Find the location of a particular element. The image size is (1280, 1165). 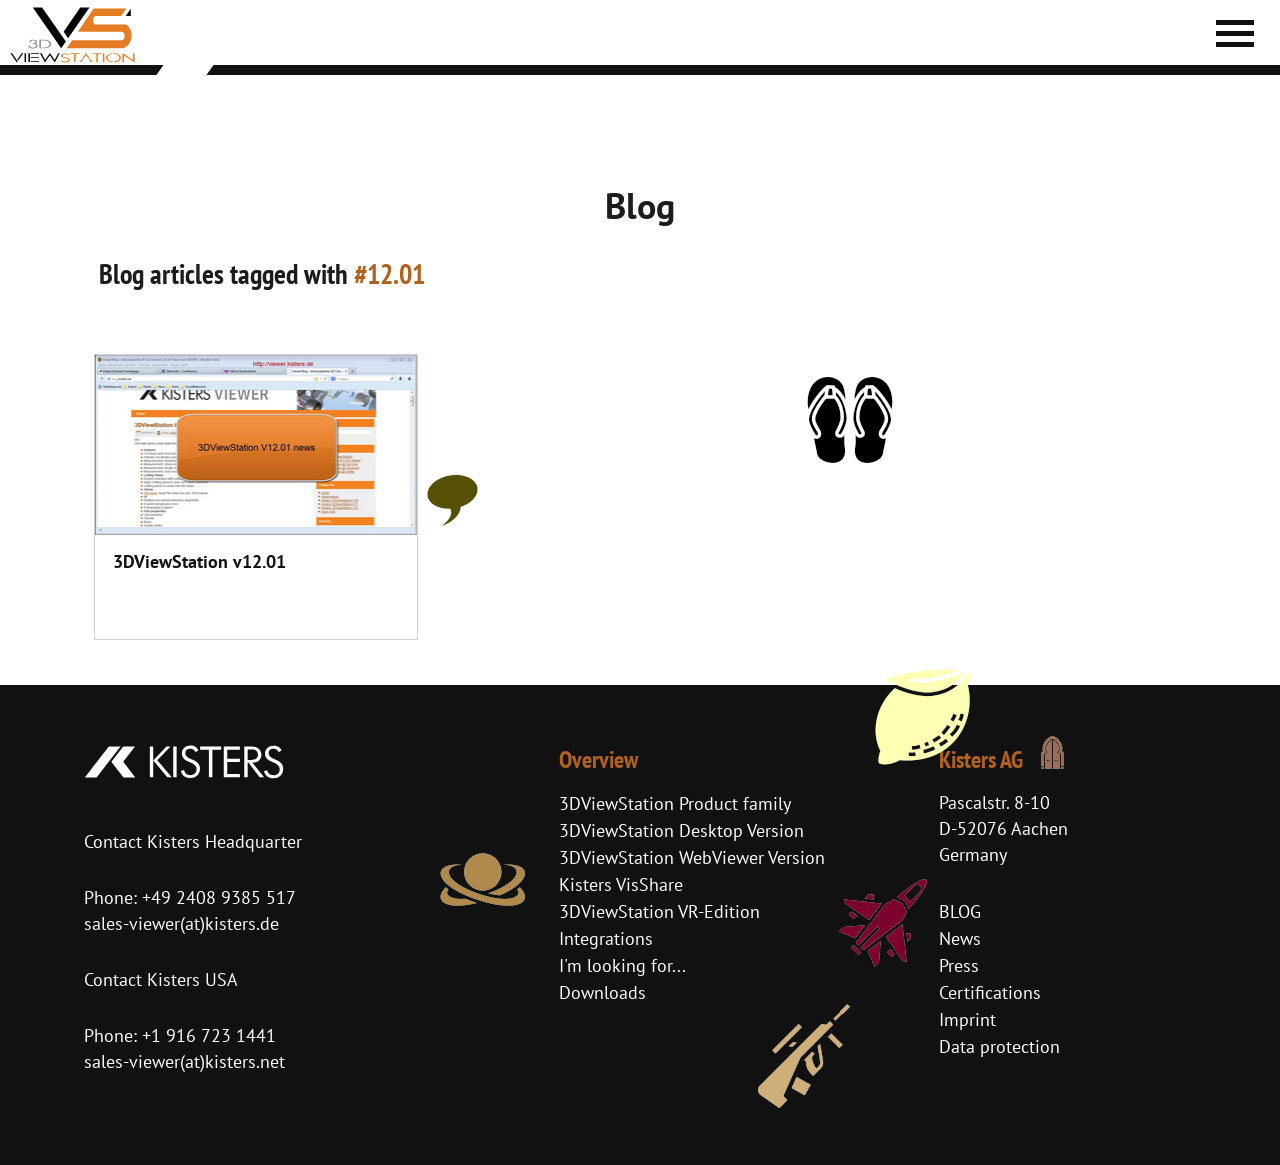

represents a planet or celestial body in a space game is located at coordinates (483, 882).